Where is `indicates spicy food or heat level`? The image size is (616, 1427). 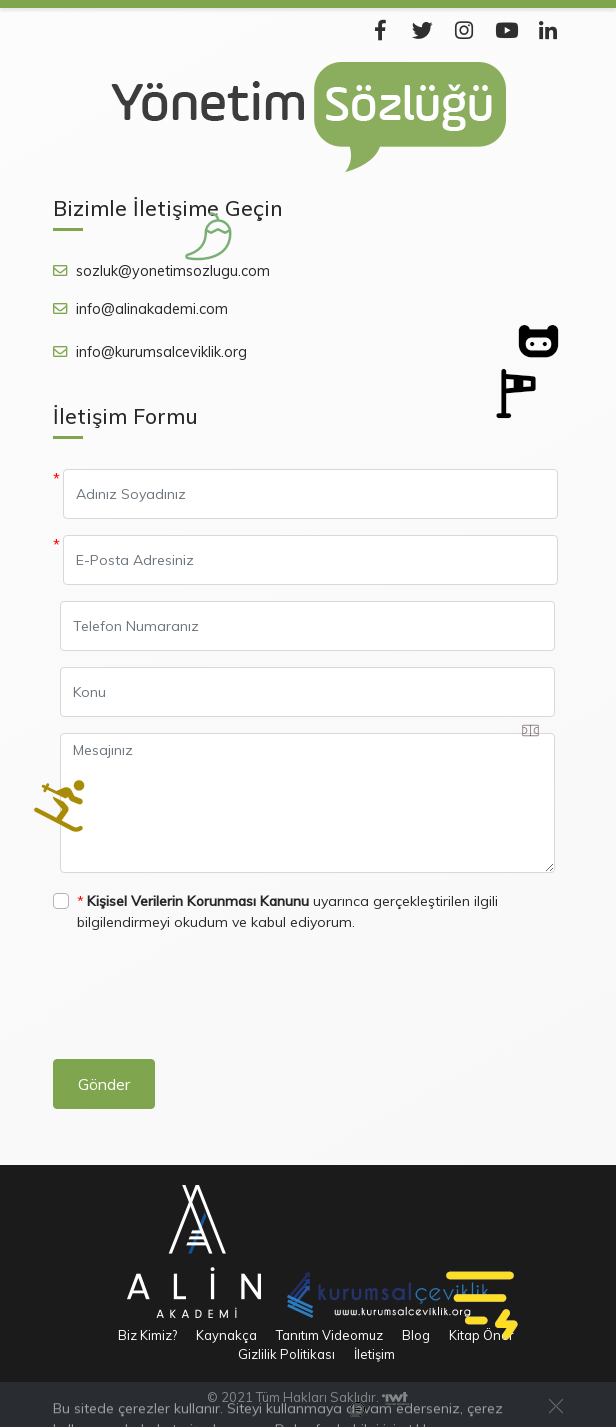 indicates spicy food or heat level is located at coordinates (211, 238).